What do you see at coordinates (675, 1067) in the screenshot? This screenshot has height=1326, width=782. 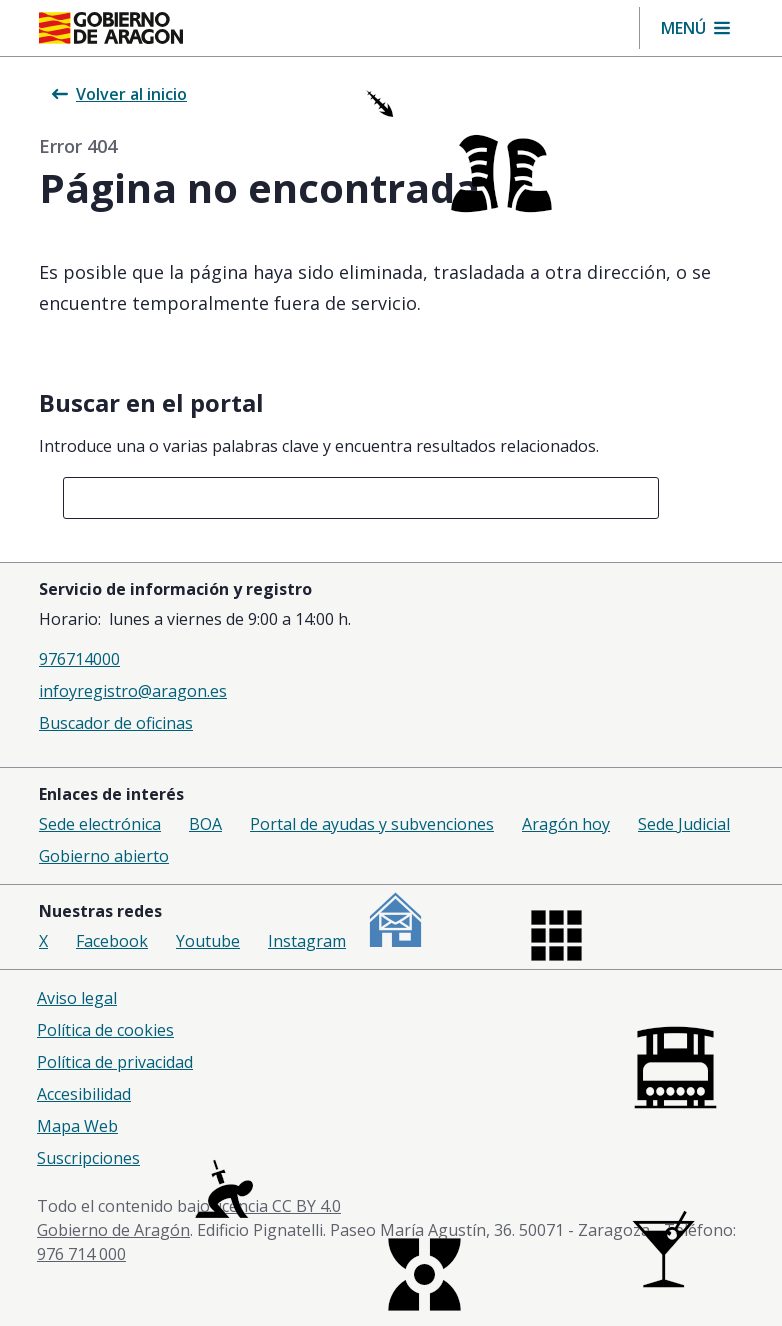 I see `access public transit or tram services` at bounding box center [675, 1067].